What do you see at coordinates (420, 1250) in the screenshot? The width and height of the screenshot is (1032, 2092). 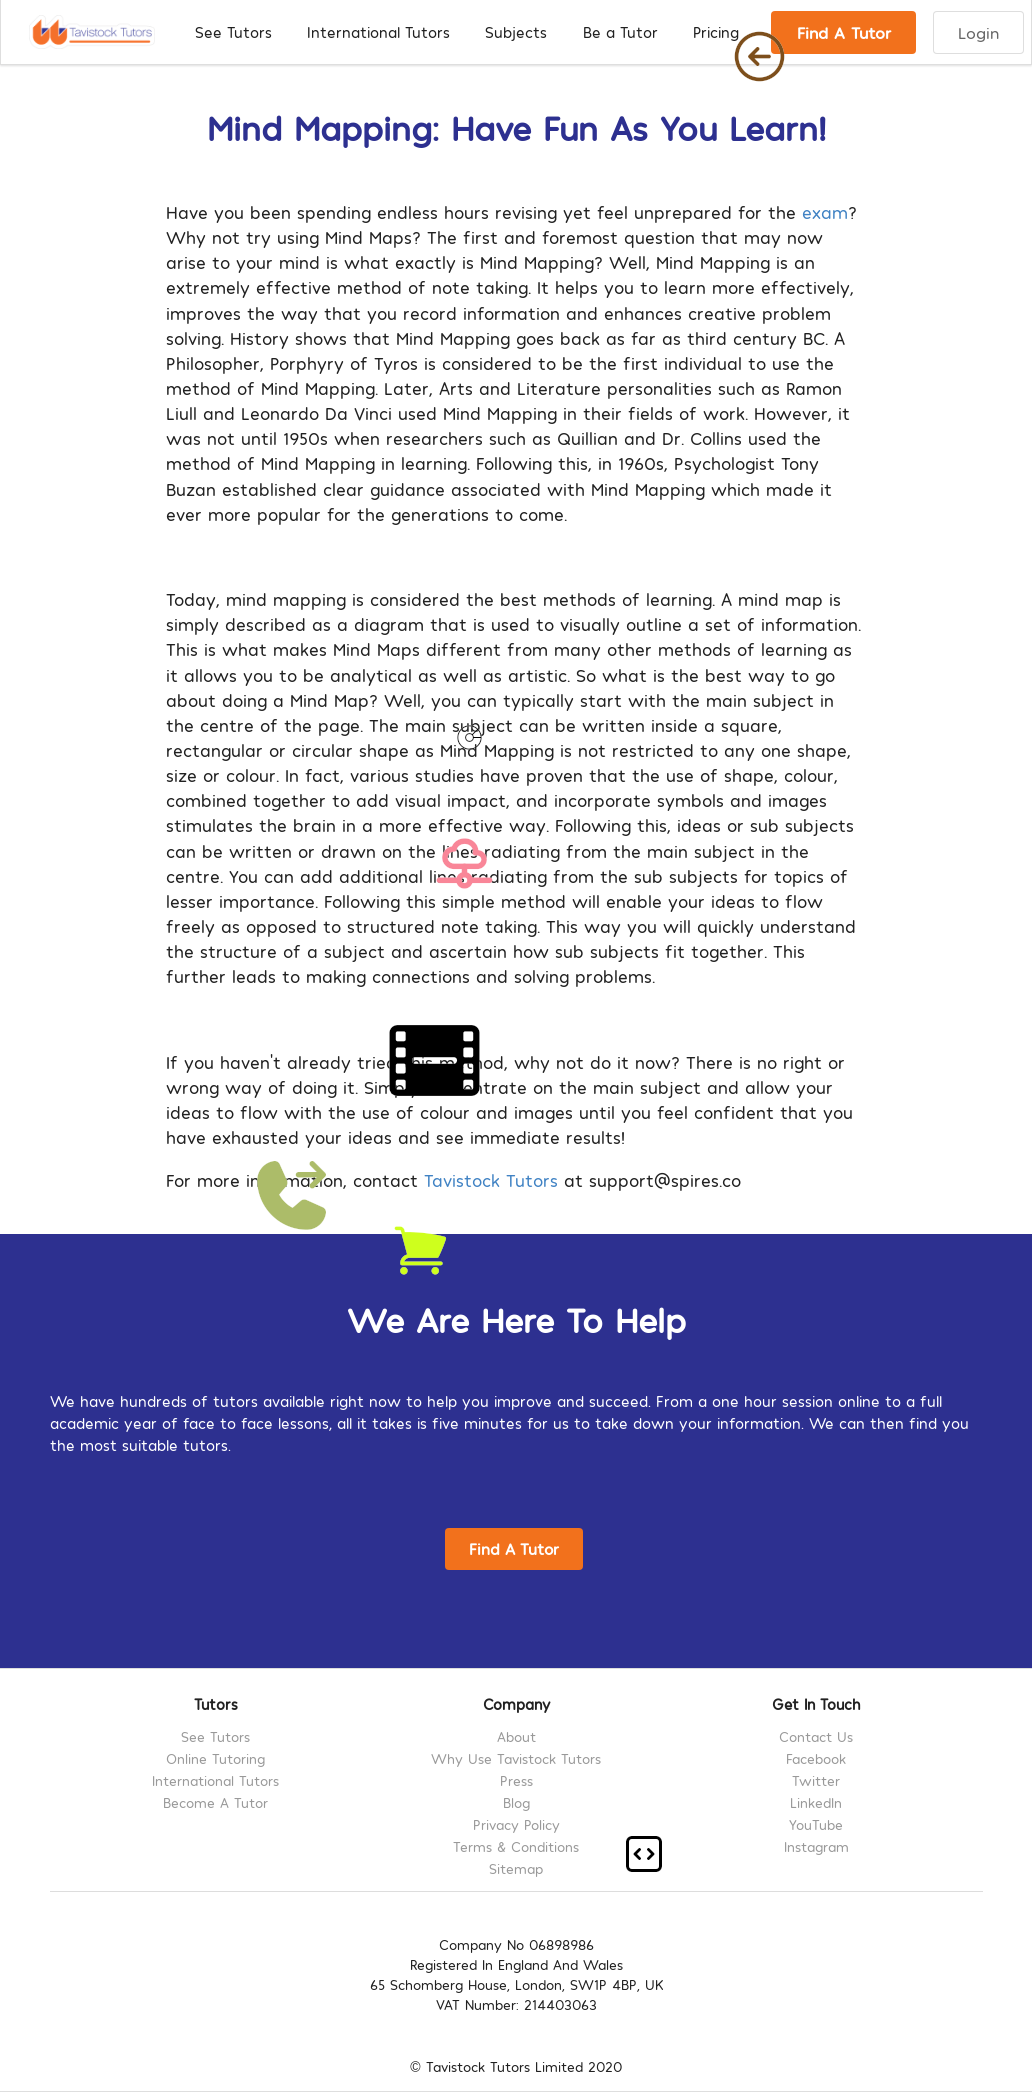 I see `view your shopping cart` at bounding box center [420, 1250].